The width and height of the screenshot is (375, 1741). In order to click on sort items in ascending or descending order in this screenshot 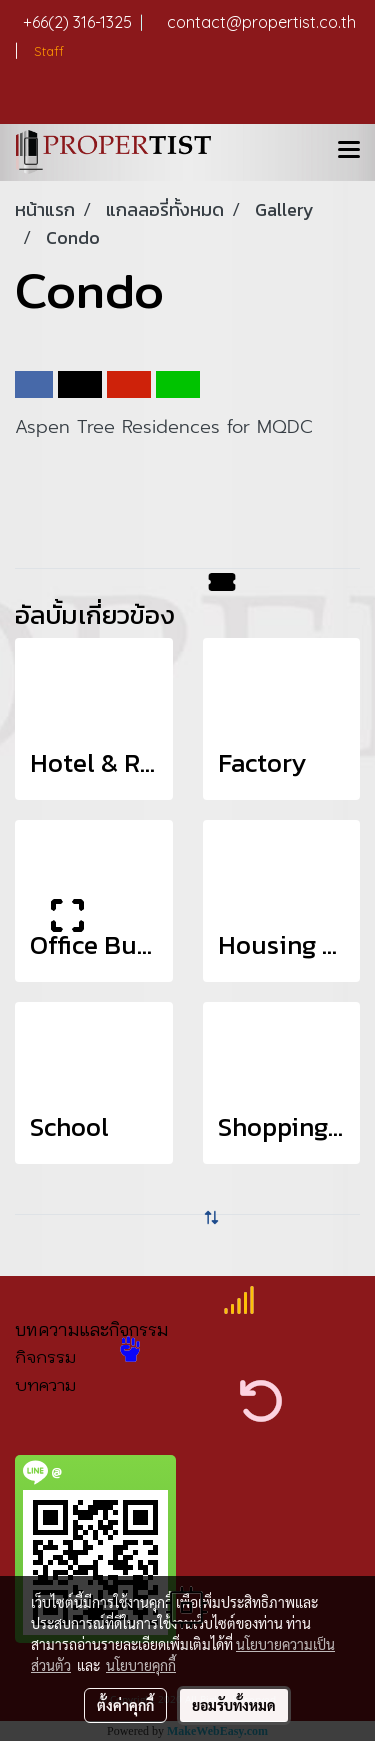, I will do `click(211, 1217)`.